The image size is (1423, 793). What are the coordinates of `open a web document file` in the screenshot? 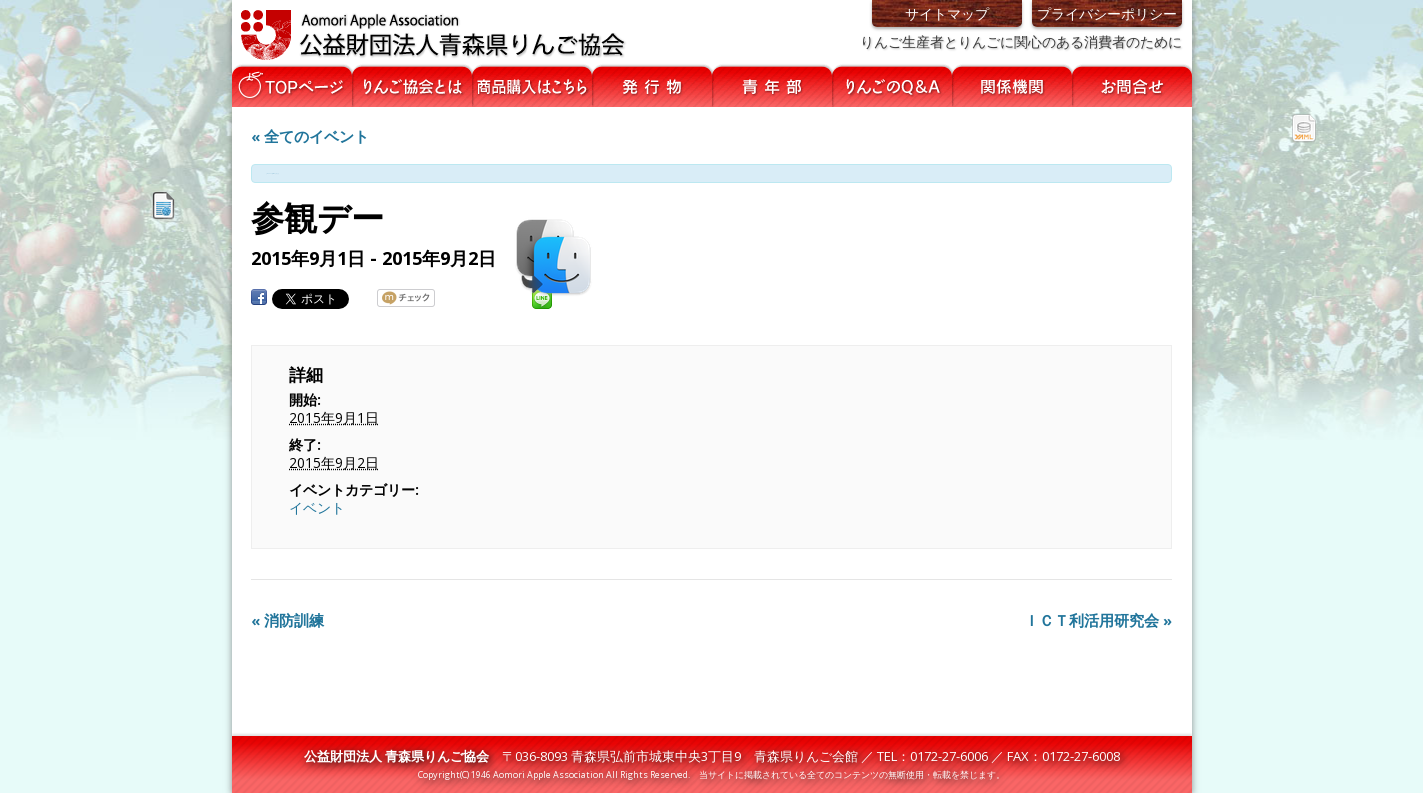 It's located at (163, 205).